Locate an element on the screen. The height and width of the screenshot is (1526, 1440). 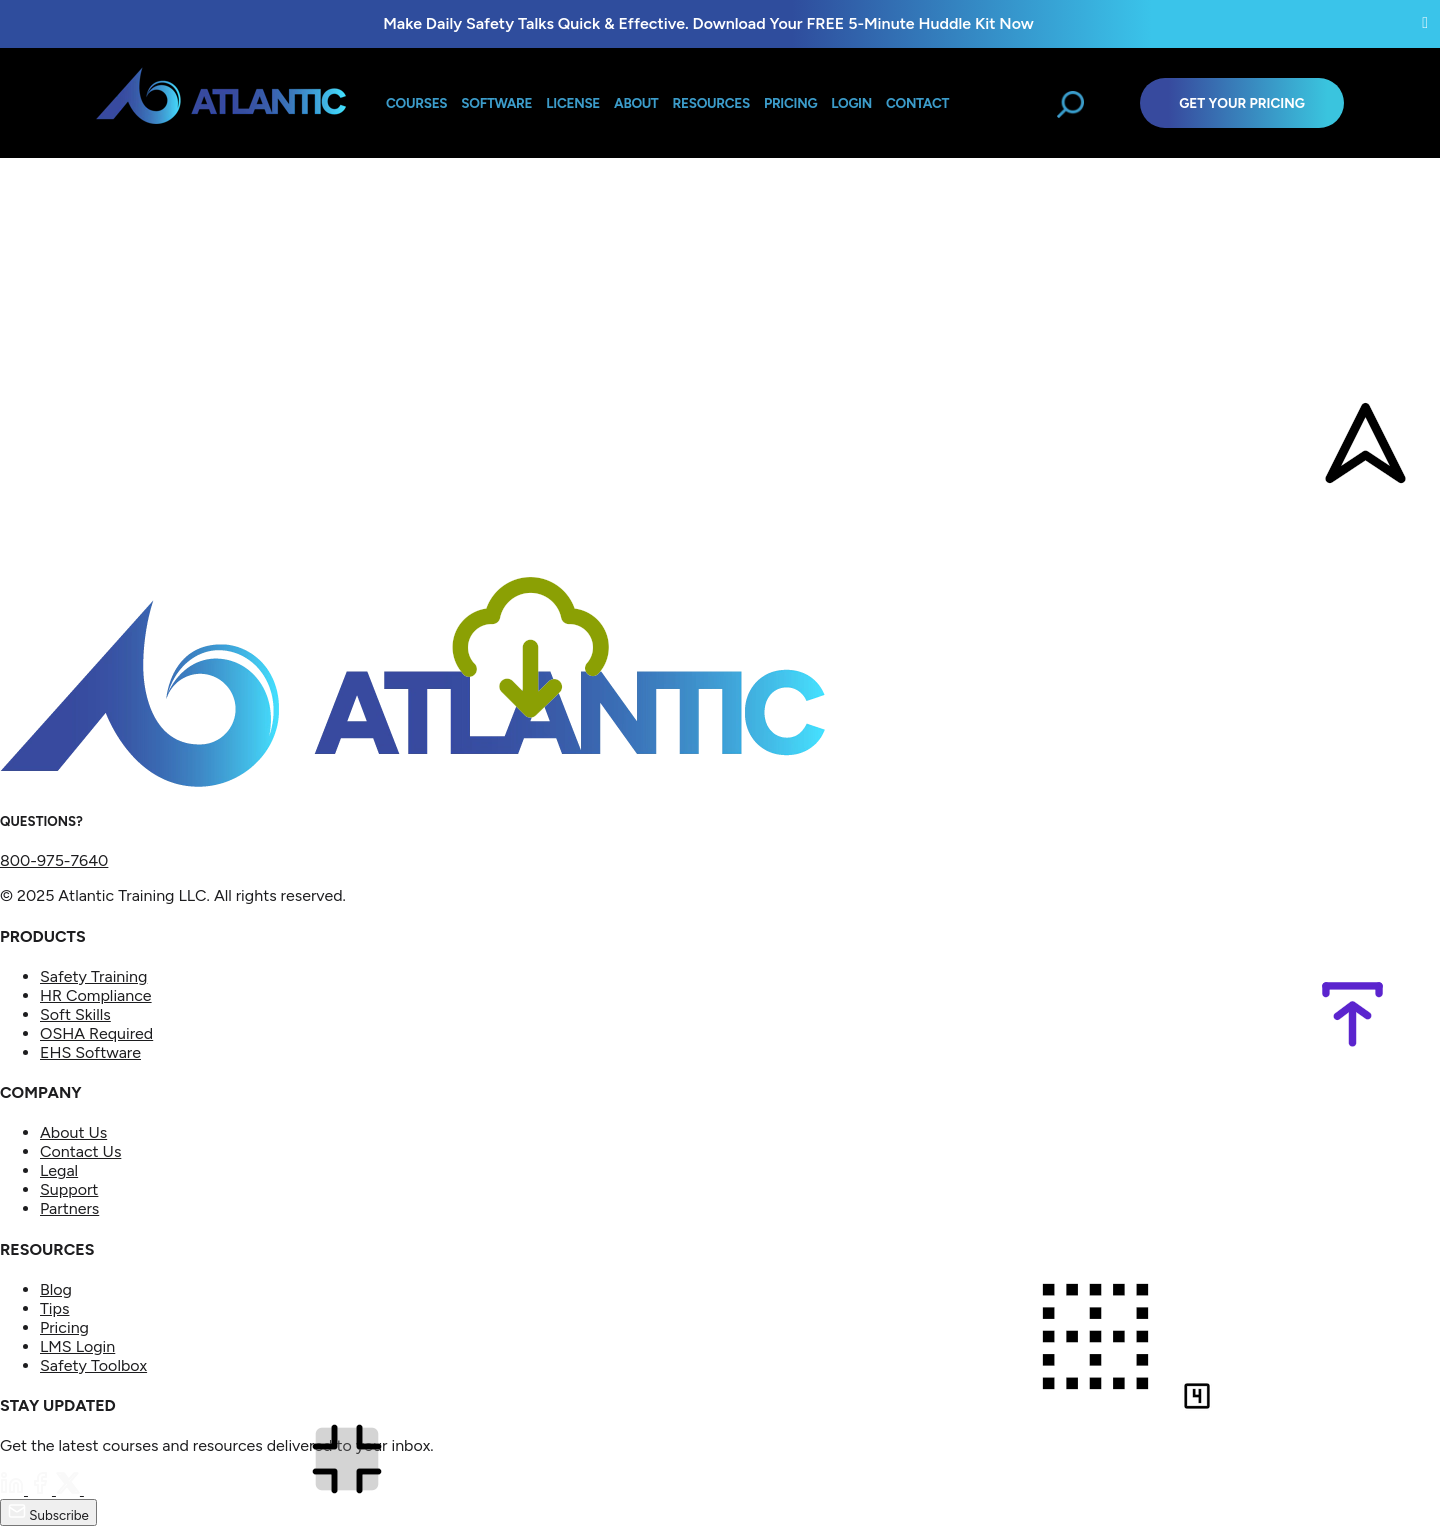
remove all borders from selected cells or elements is located at coordinates (1095, 1336).